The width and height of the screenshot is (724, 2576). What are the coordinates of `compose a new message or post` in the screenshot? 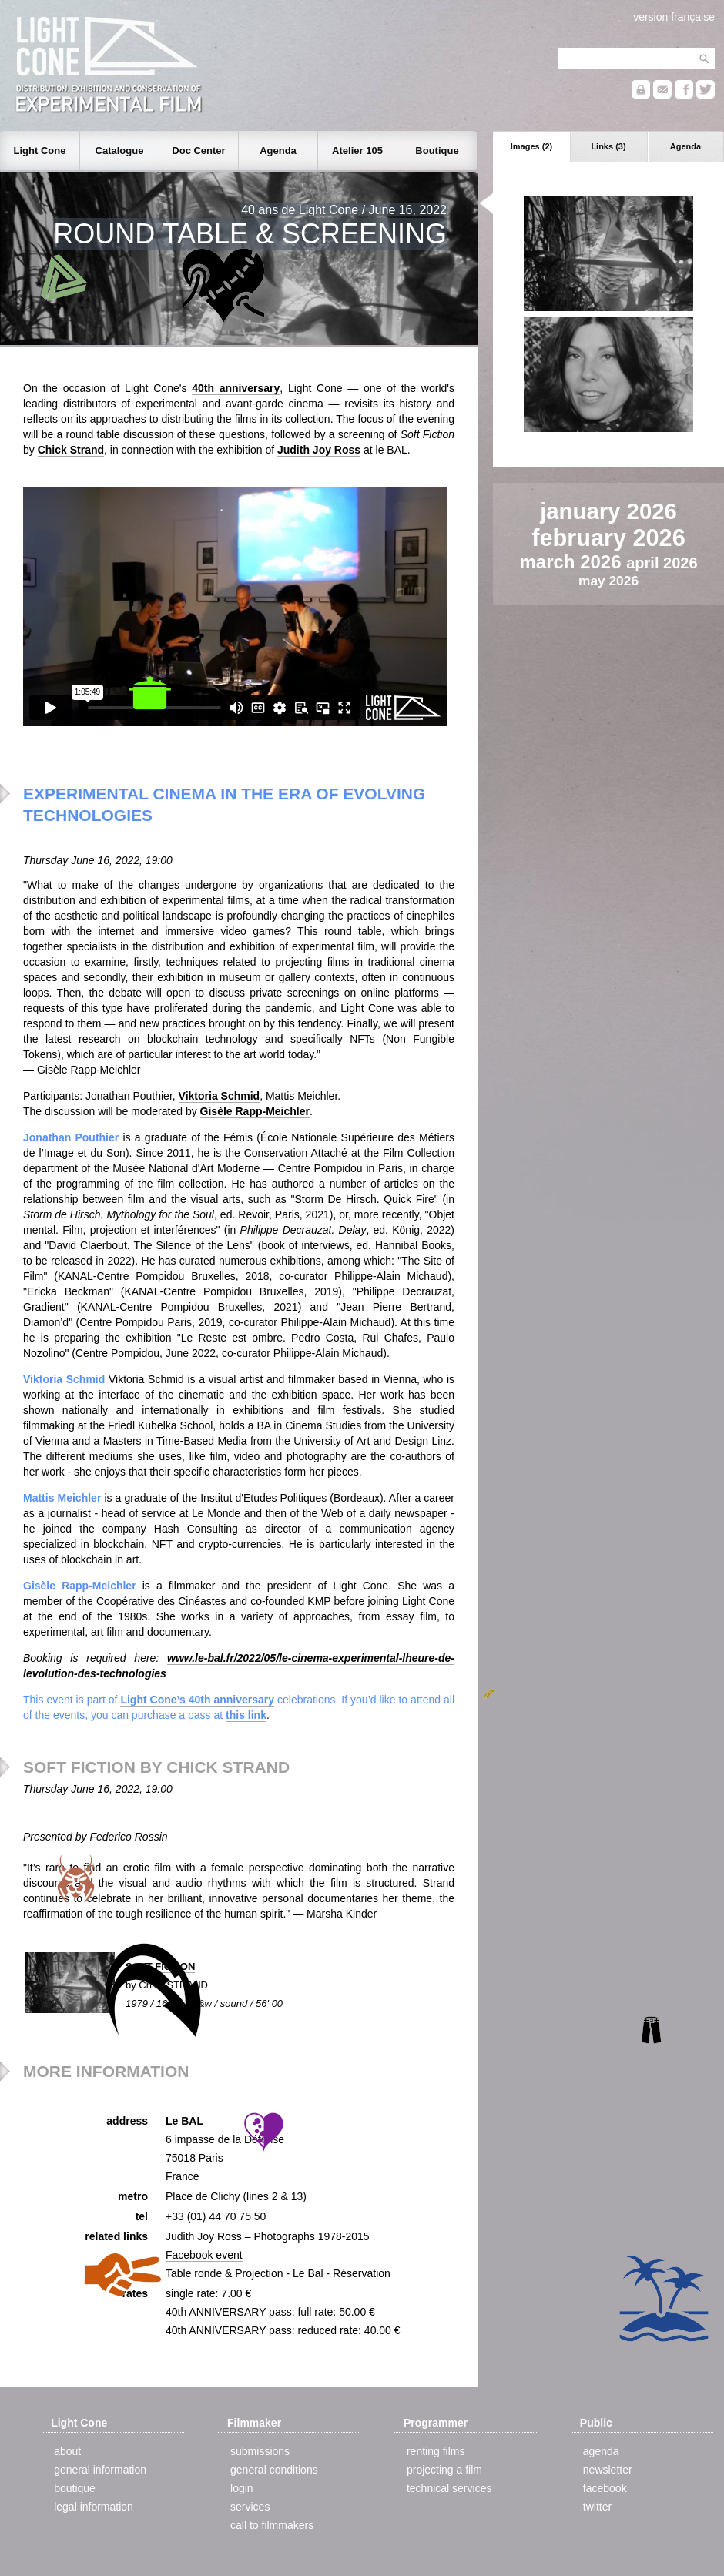 It's located at (488, 1695).